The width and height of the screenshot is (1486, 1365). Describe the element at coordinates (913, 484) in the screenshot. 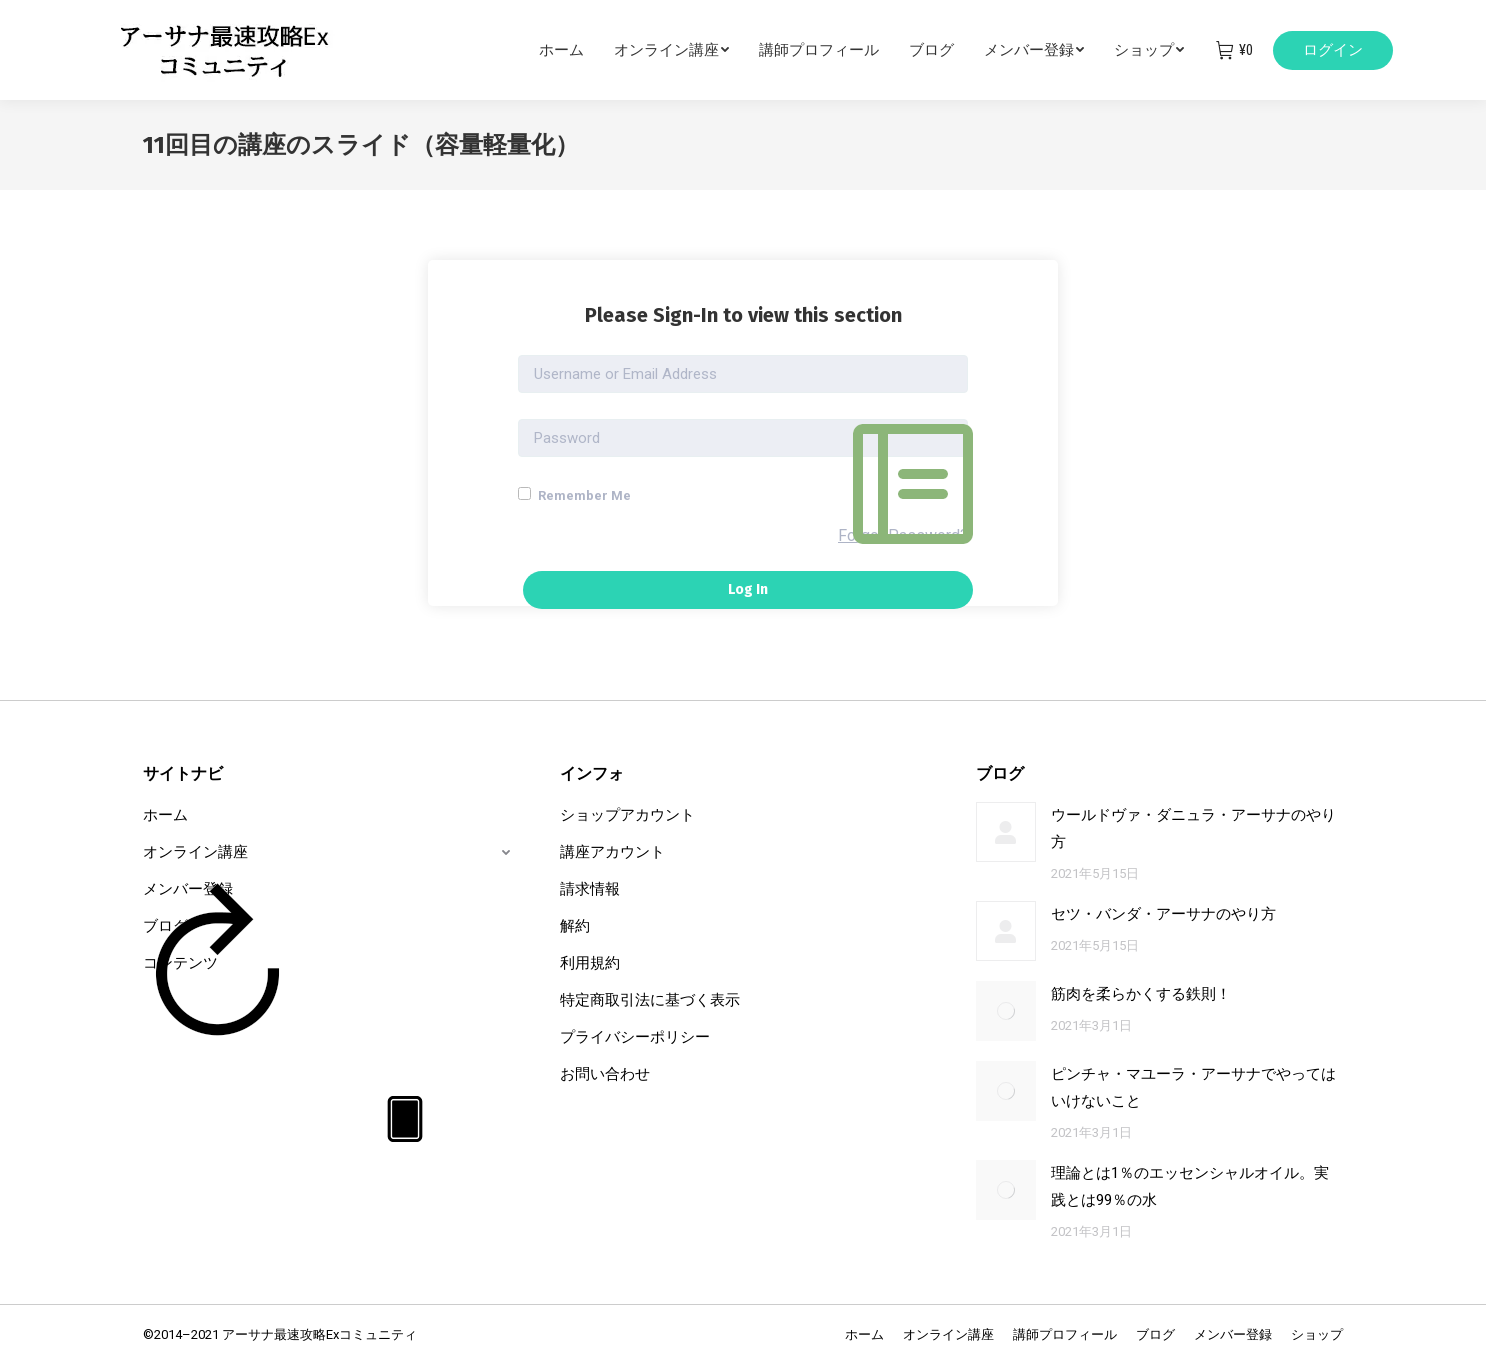

I see `open your notebook or notes` at that location.